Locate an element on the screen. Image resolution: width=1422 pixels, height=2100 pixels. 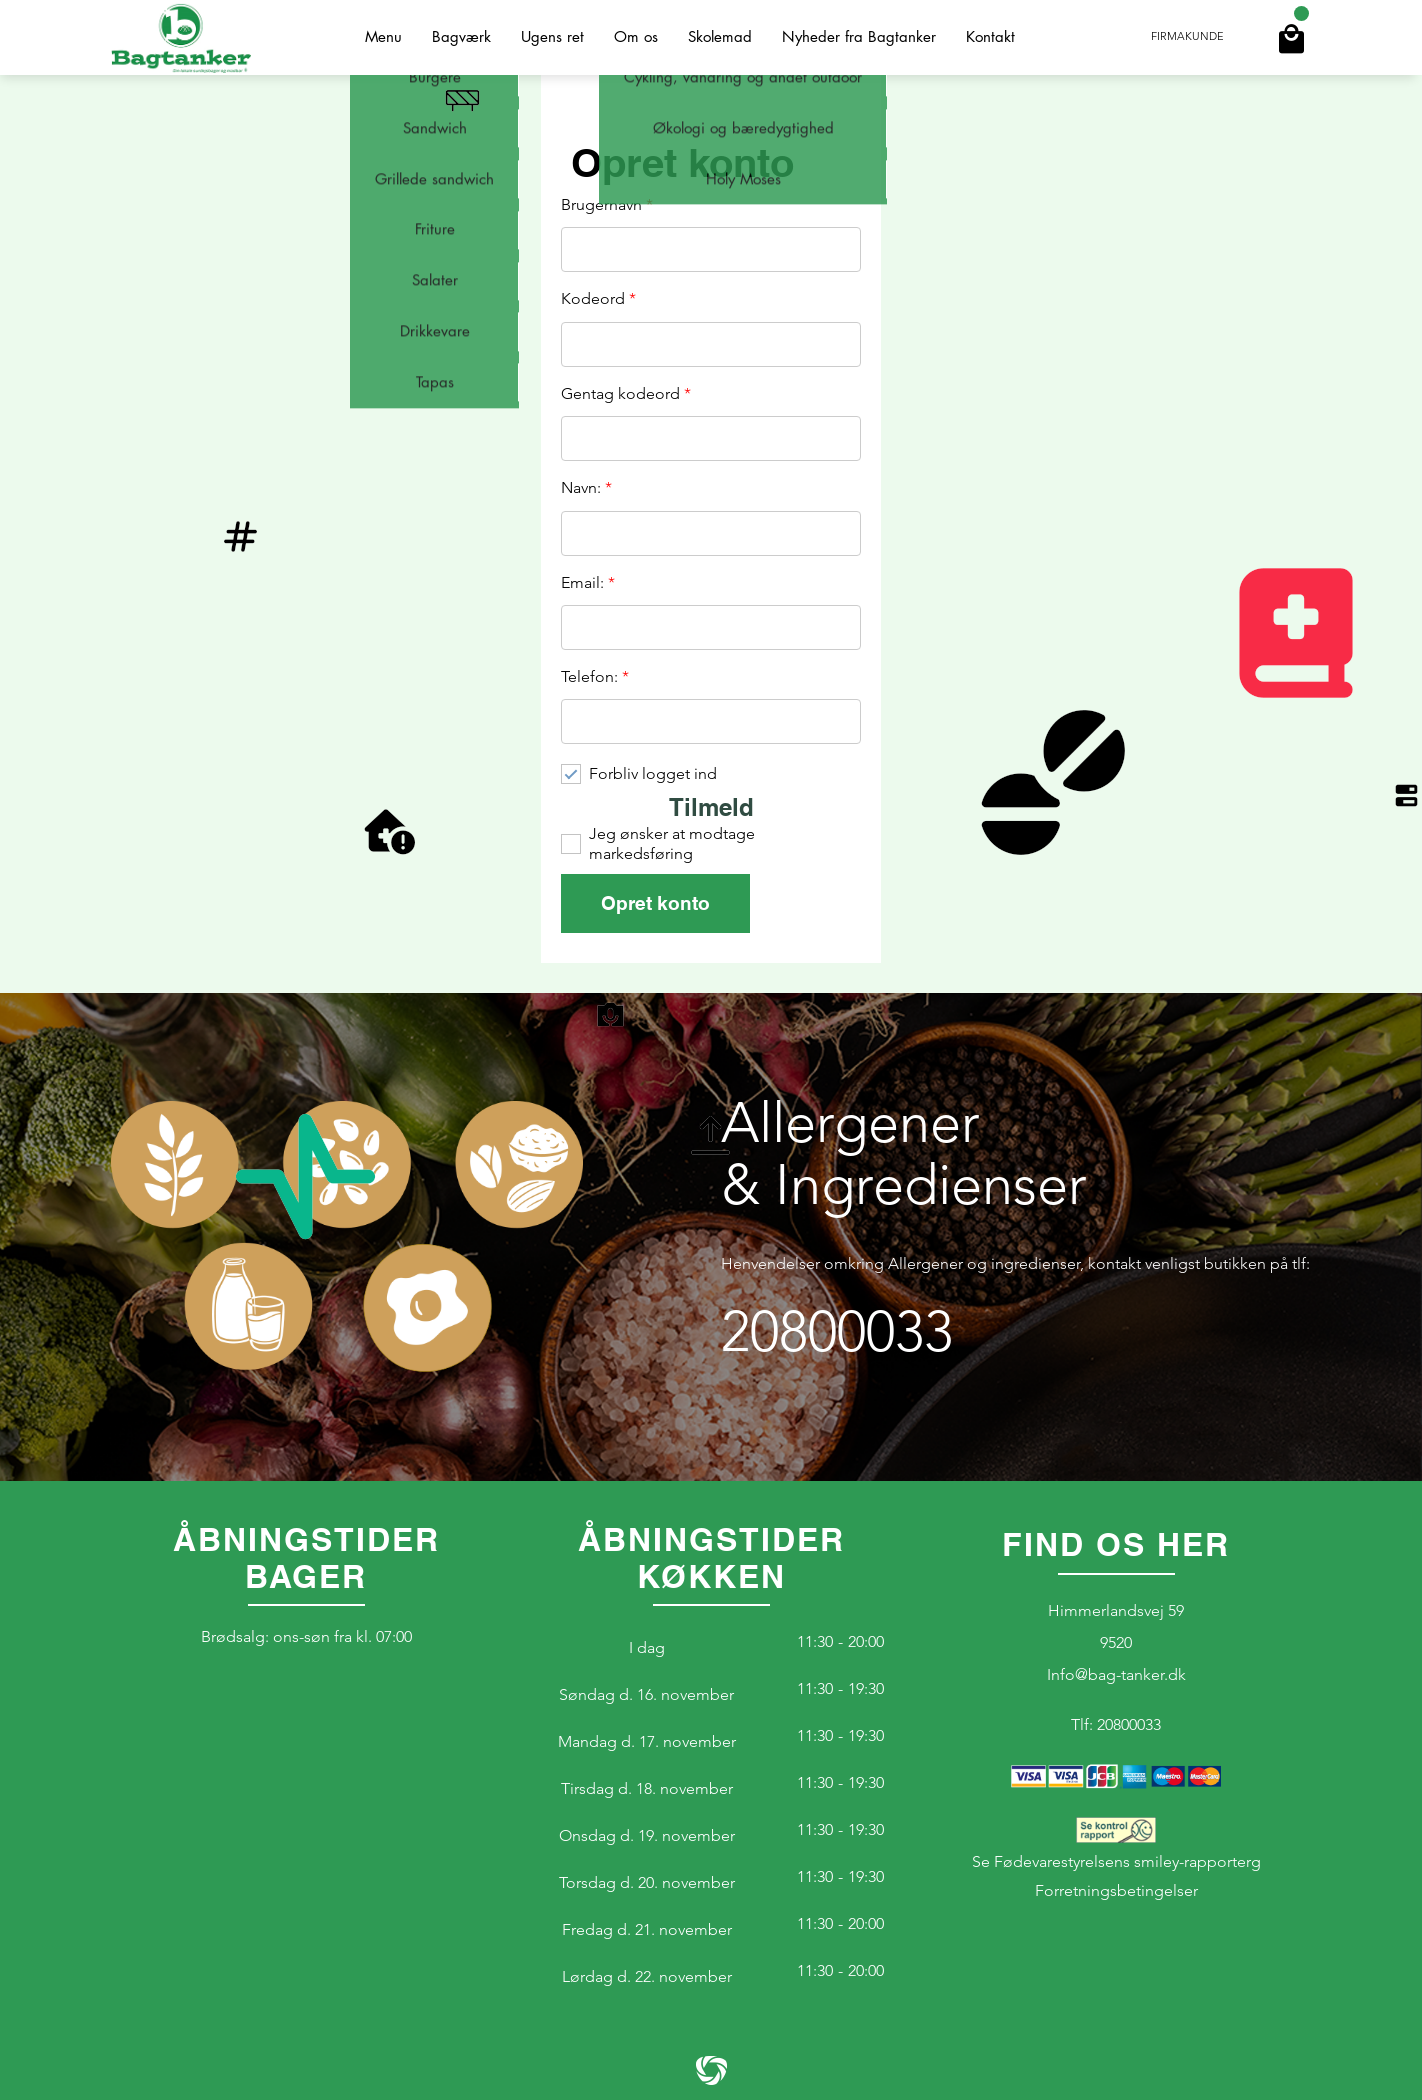
access medical records or health information is located at coordinates (1296, 633).